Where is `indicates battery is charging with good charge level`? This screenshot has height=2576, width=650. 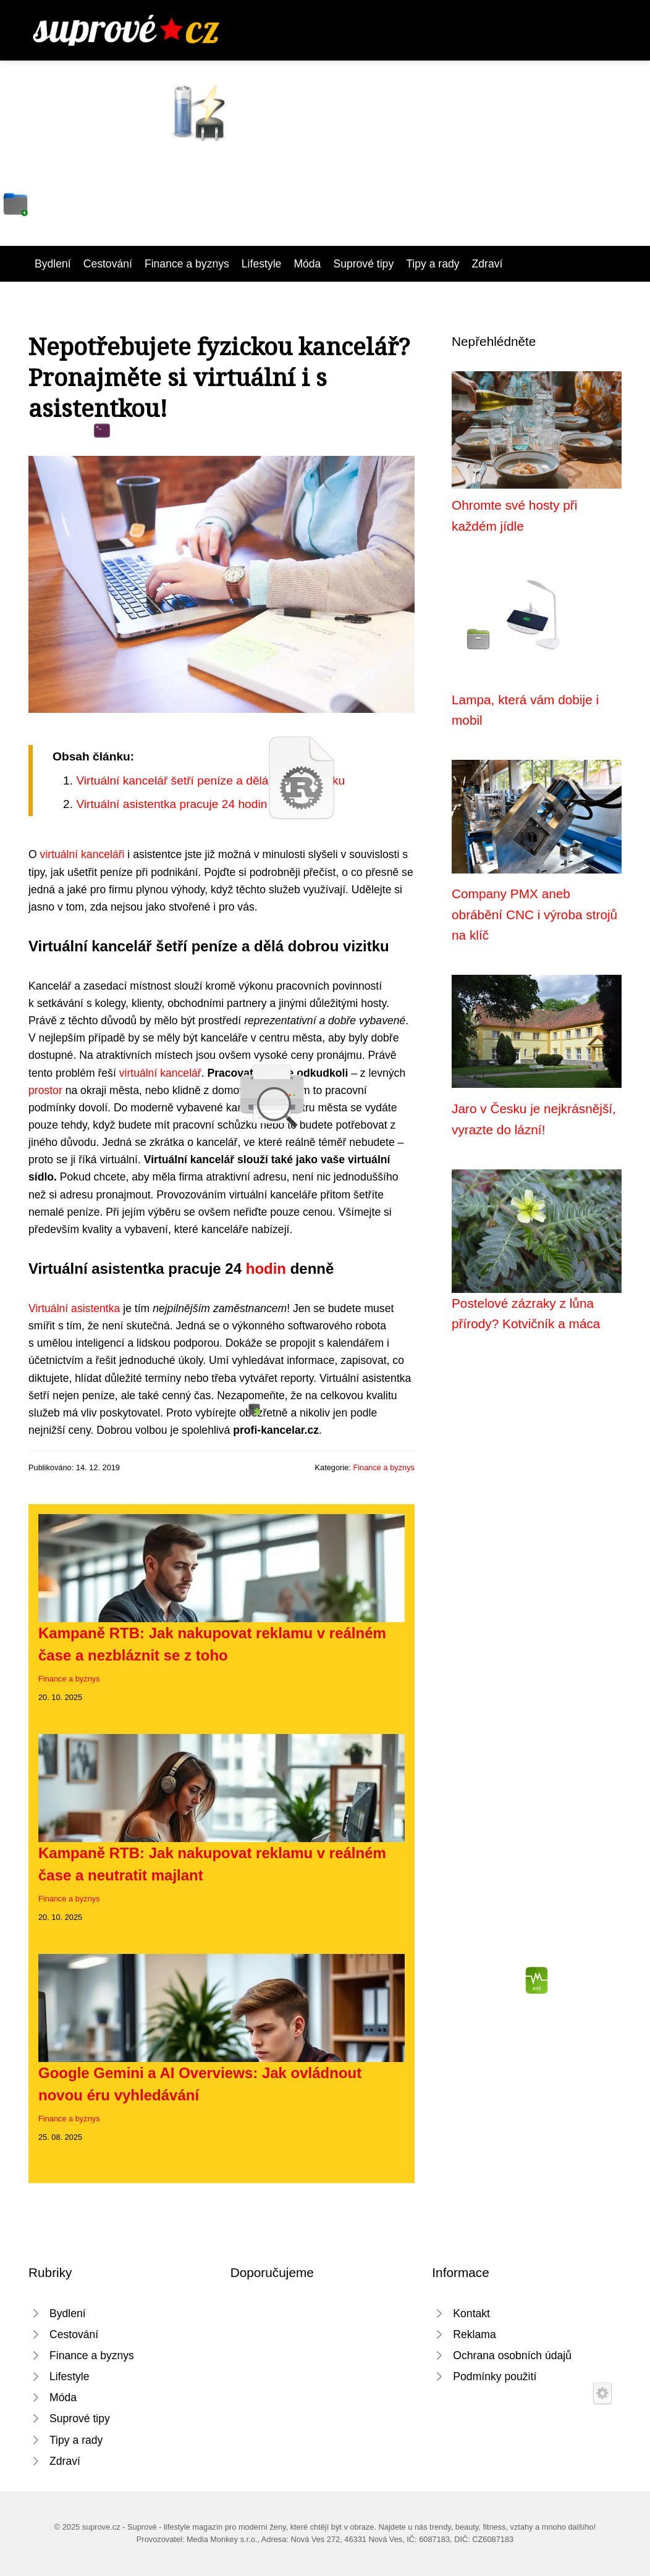 indicates battery is charging with good charge level is located at coordinates (196, 112).